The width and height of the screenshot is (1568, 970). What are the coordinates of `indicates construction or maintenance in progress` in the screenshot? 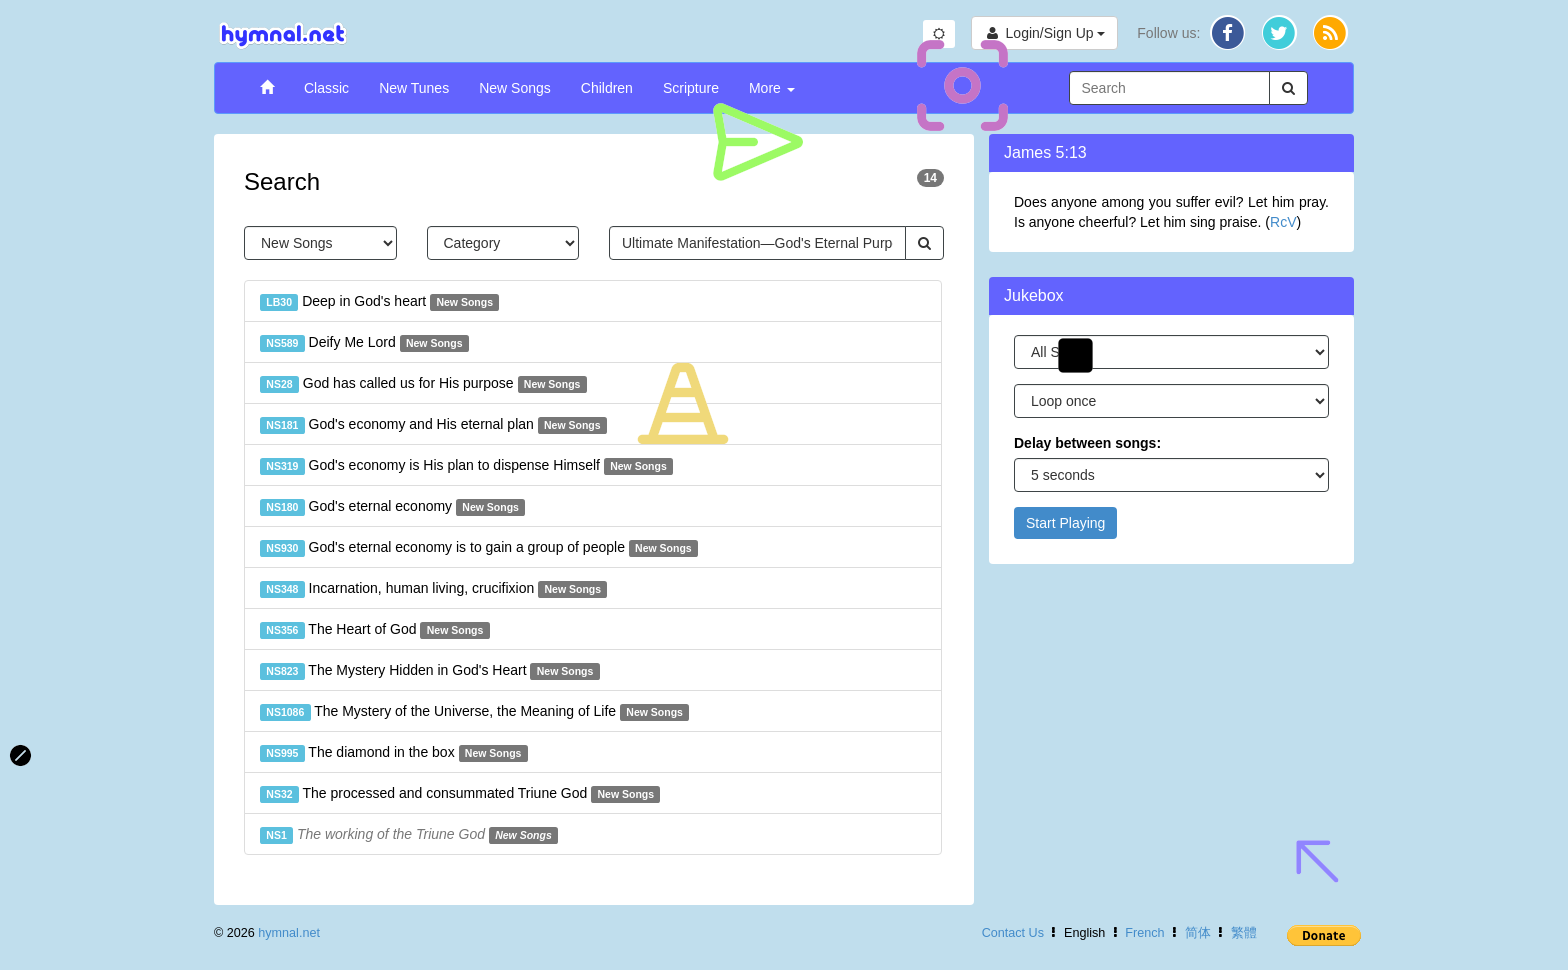 It's located at (683, 405).